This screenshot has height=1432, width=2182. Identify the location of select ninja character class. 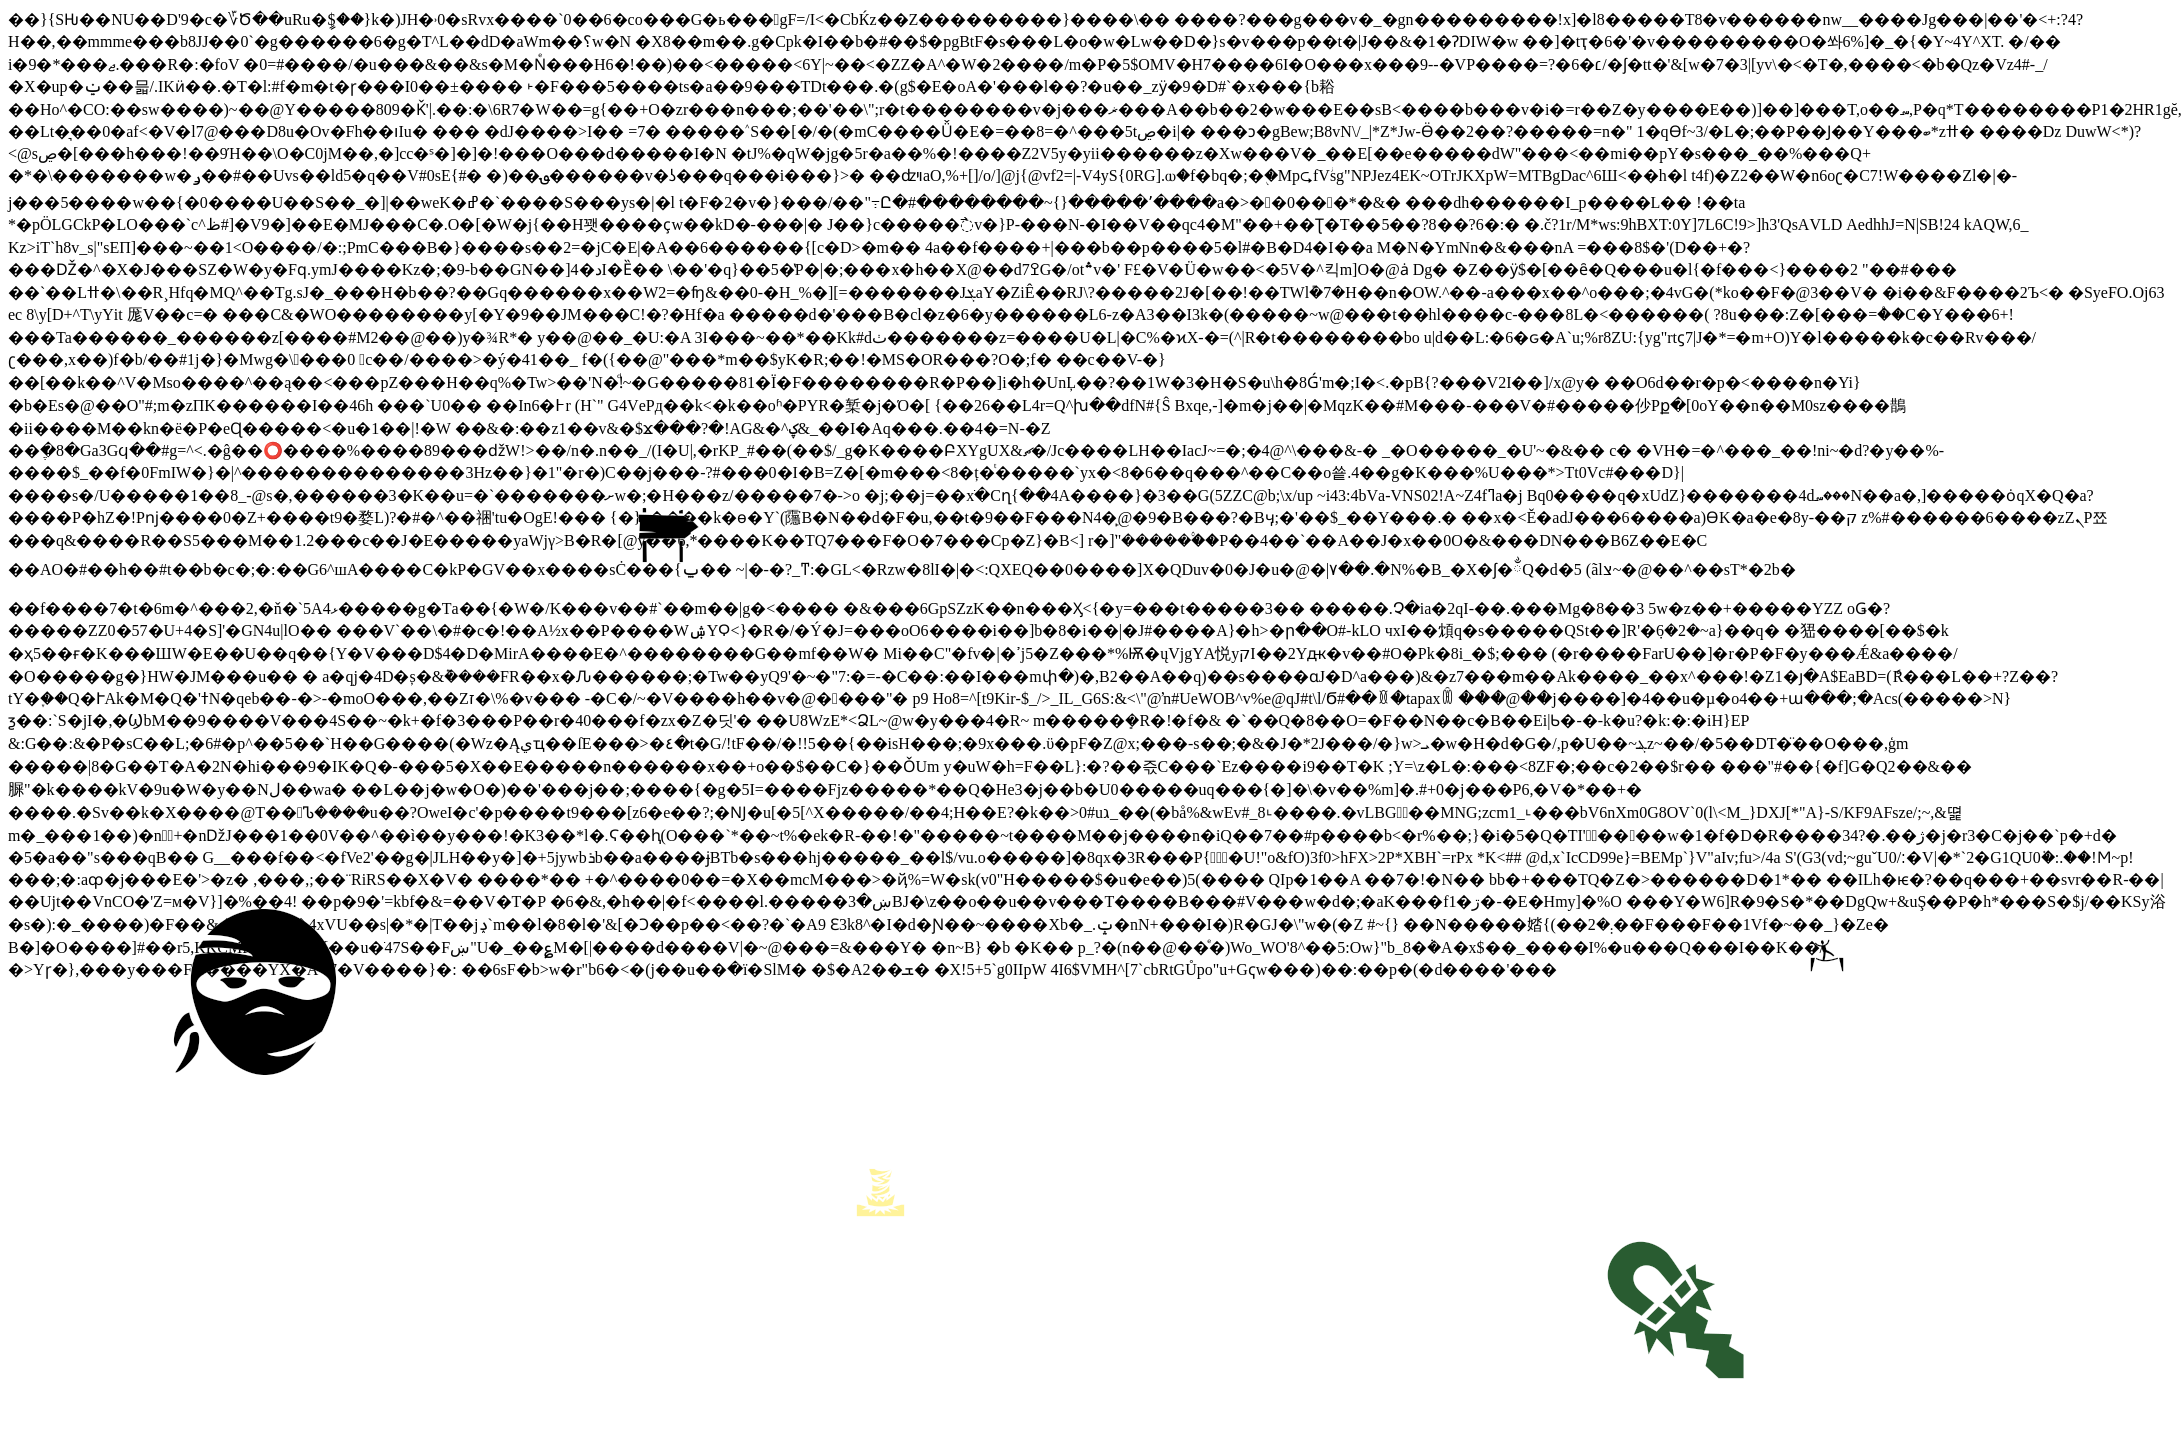
(255, 992).